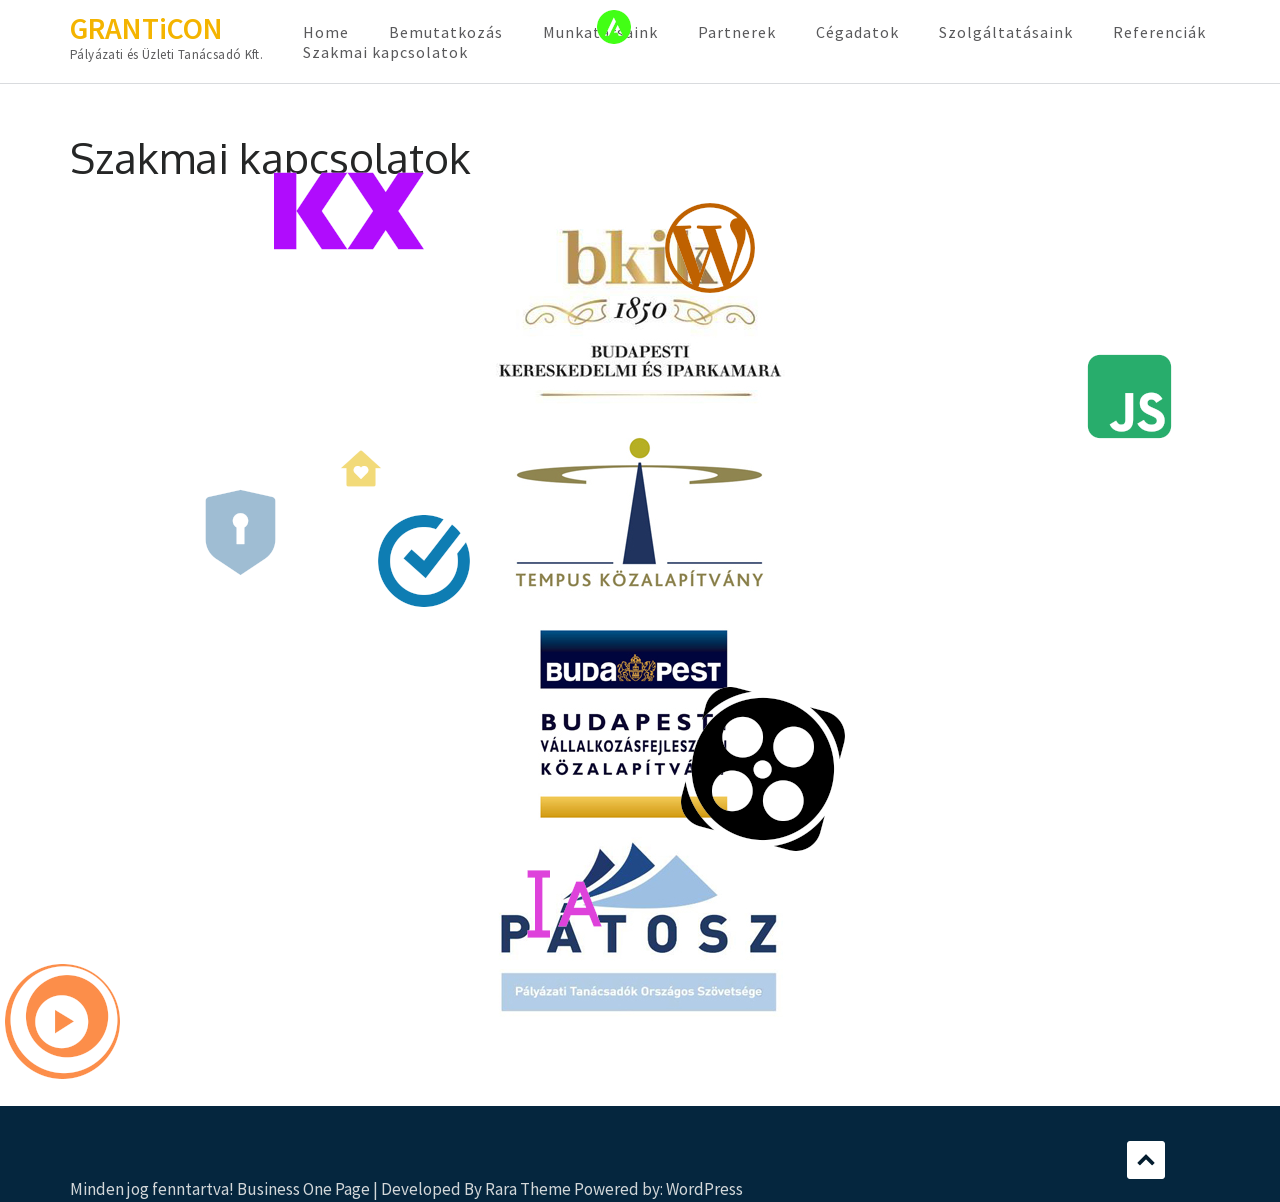 This screenshot has width=1280, height=1202. Describe the element at coordinates (1129, 396) in the screenshot. I see `JavaScript programming language logo` at that location.